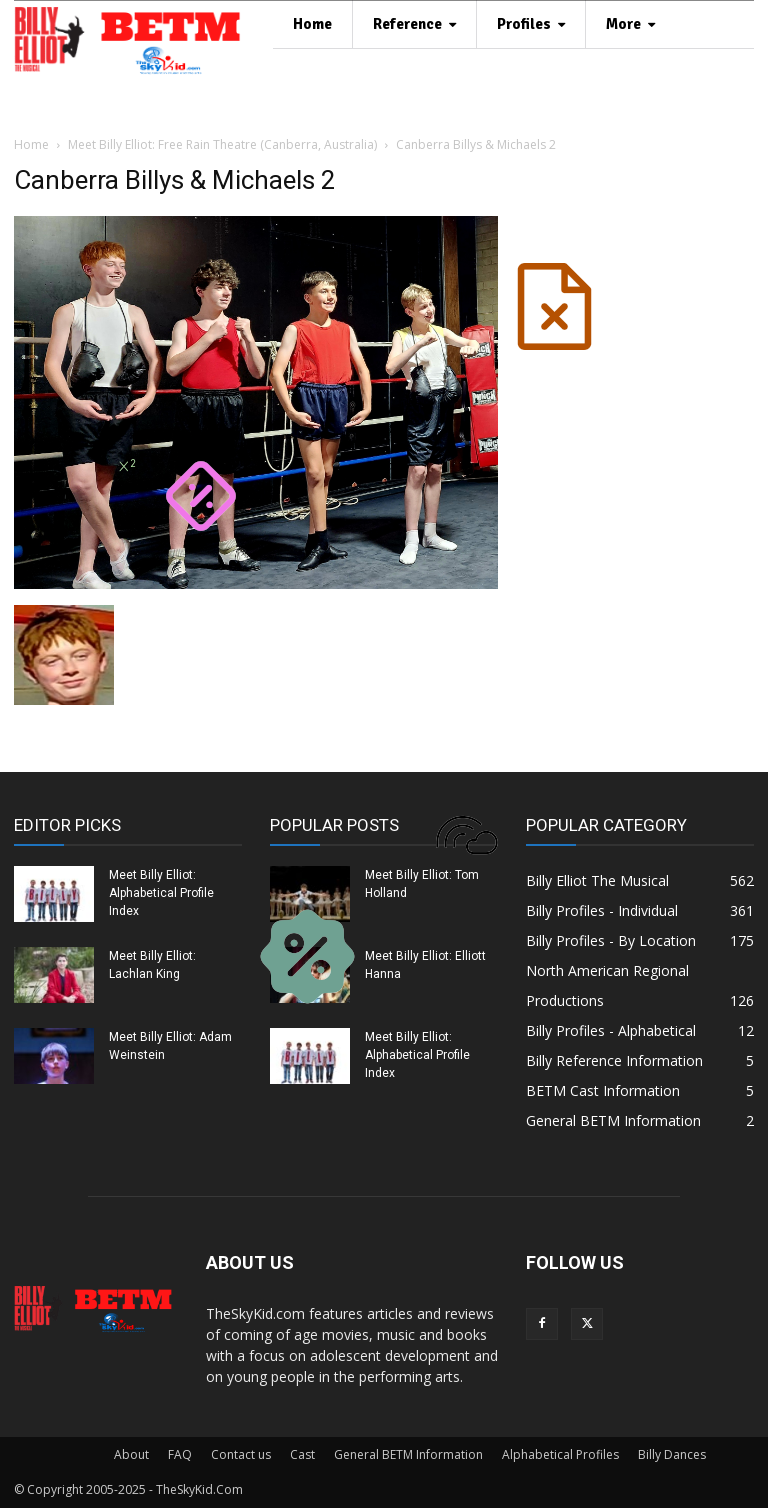 The height and width of the screenshot is (1508, 768). Describe the element at coordinates (201, 496) in the screenshot. I see `view discount or promotional offer` at that location.